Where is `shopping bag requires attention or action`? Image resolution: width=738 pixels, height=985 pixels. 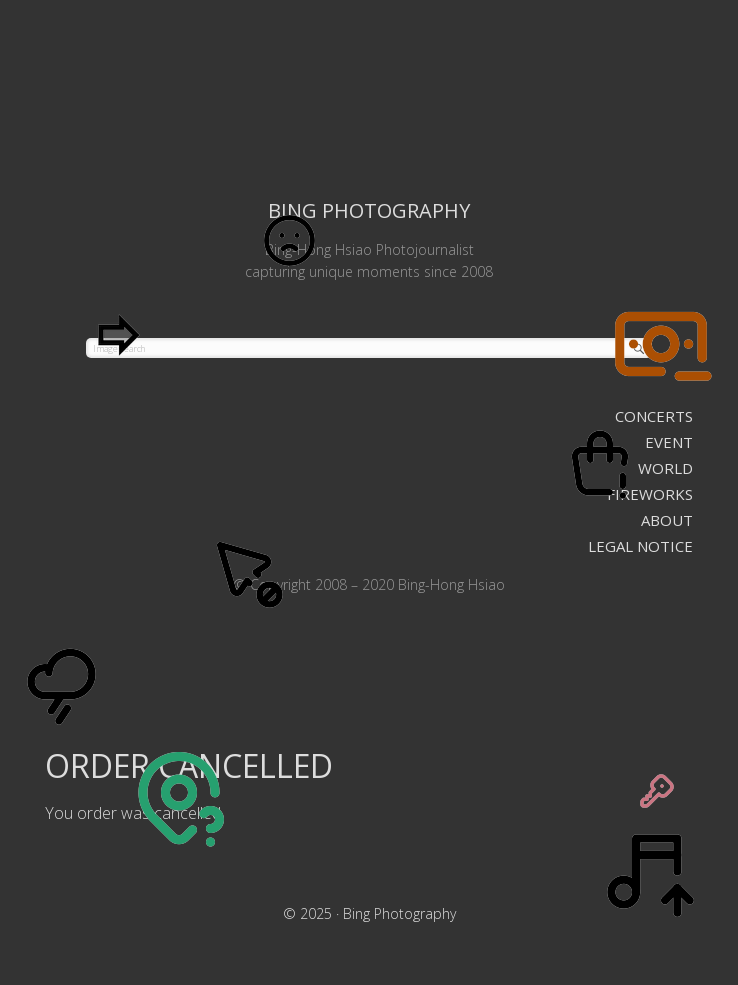
shopping bag requires attention or action is located at coordinates (600, 463).